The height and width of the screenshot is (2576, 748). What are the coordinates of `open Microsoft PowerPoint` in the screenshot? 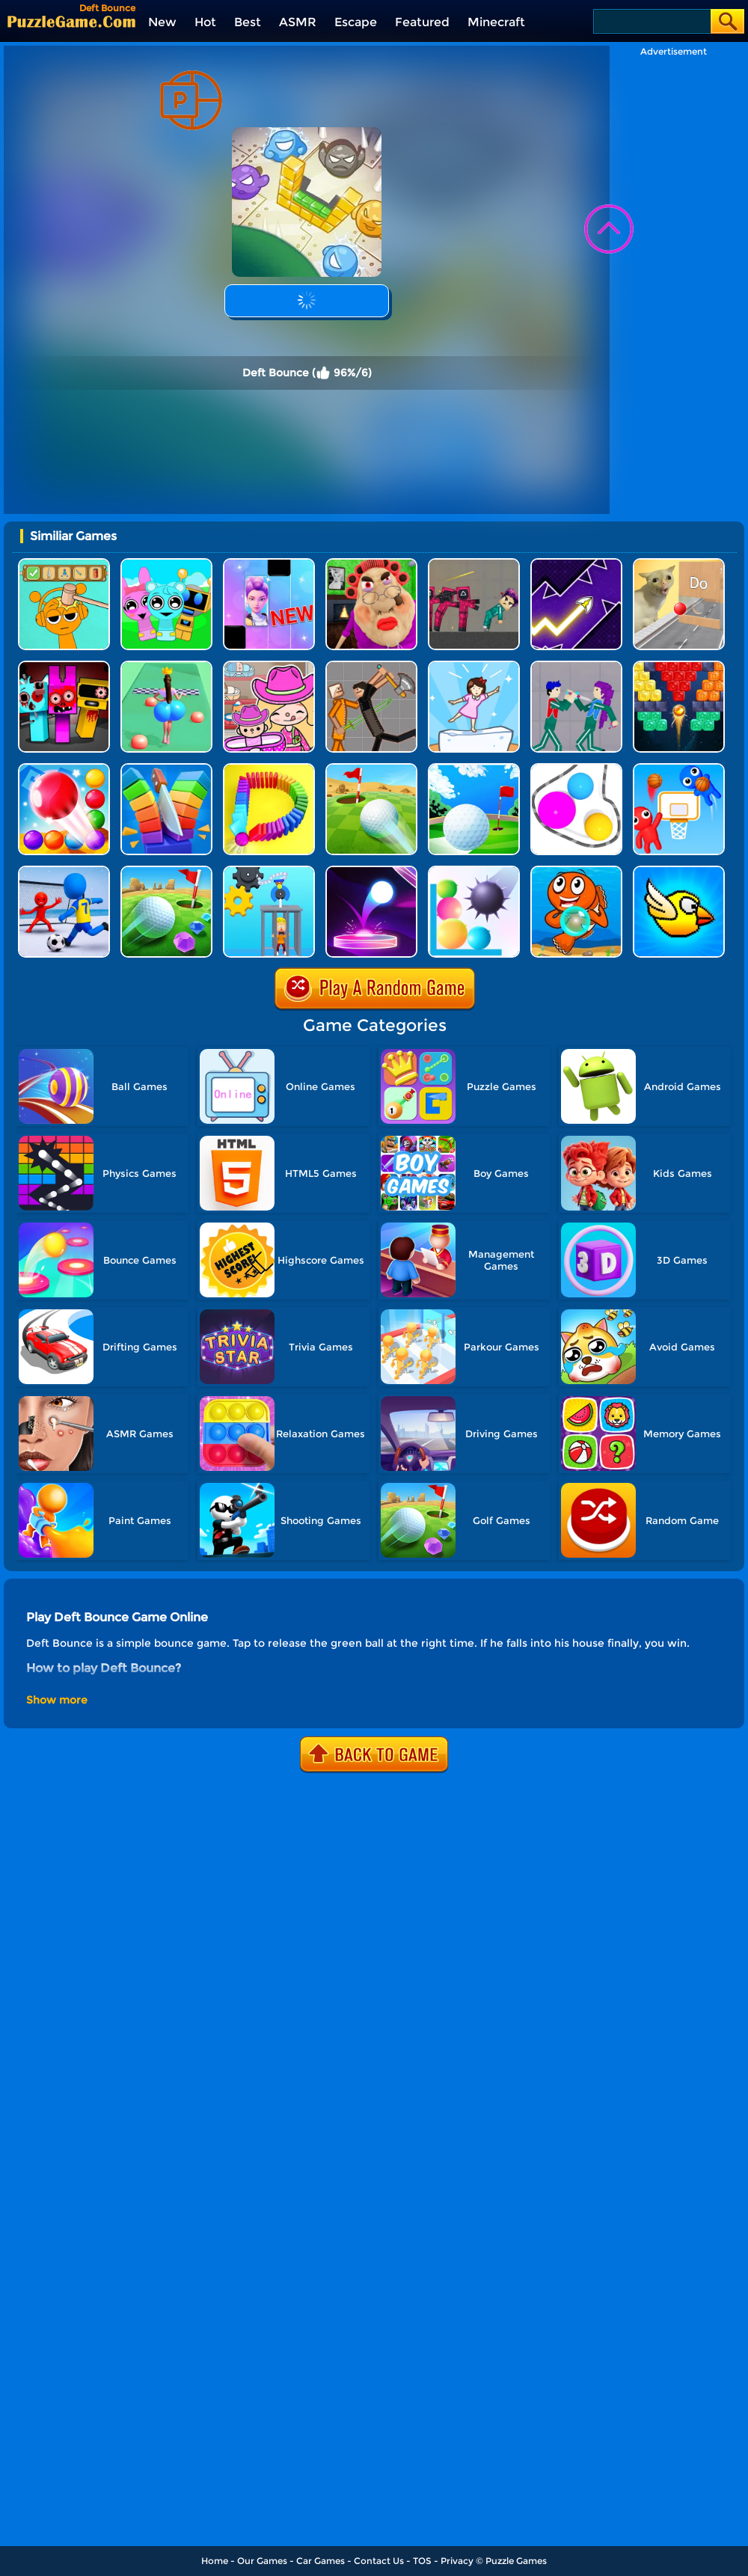 It's located at (190, 100).